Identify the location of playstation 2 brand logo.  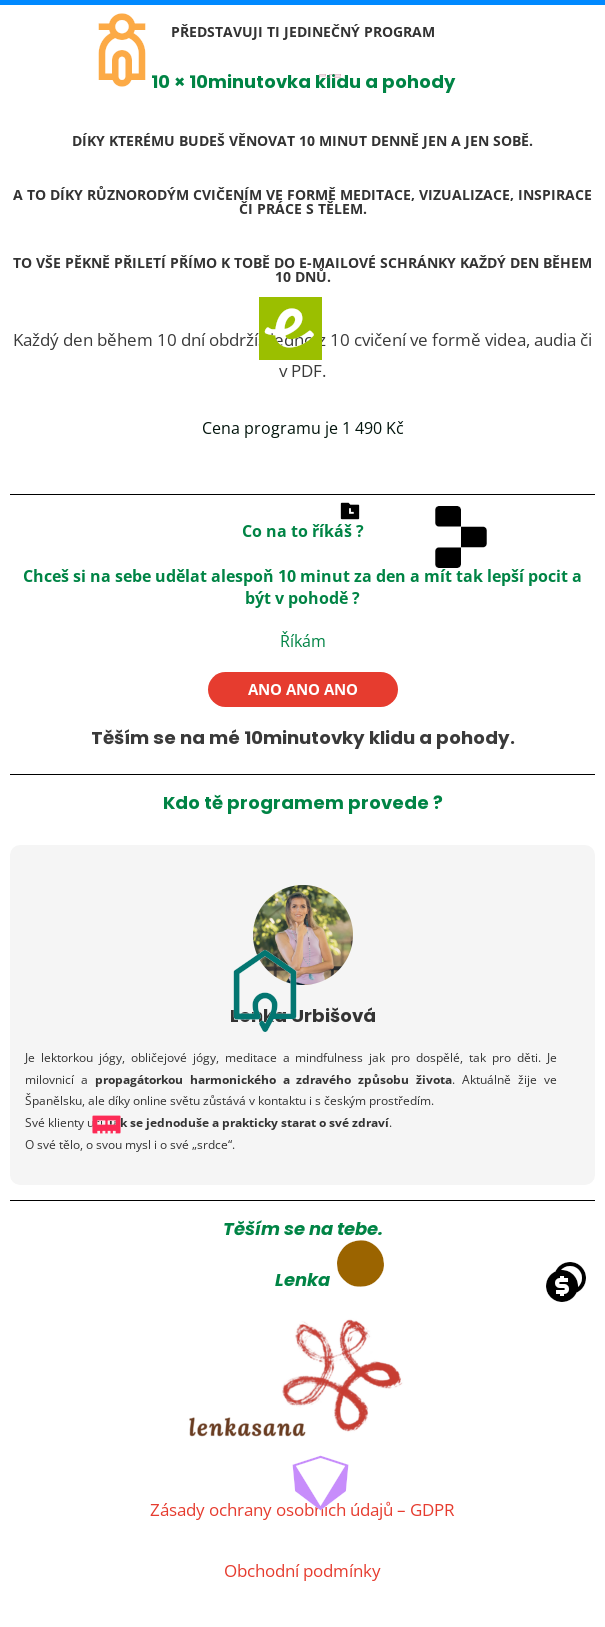
(330, 76).